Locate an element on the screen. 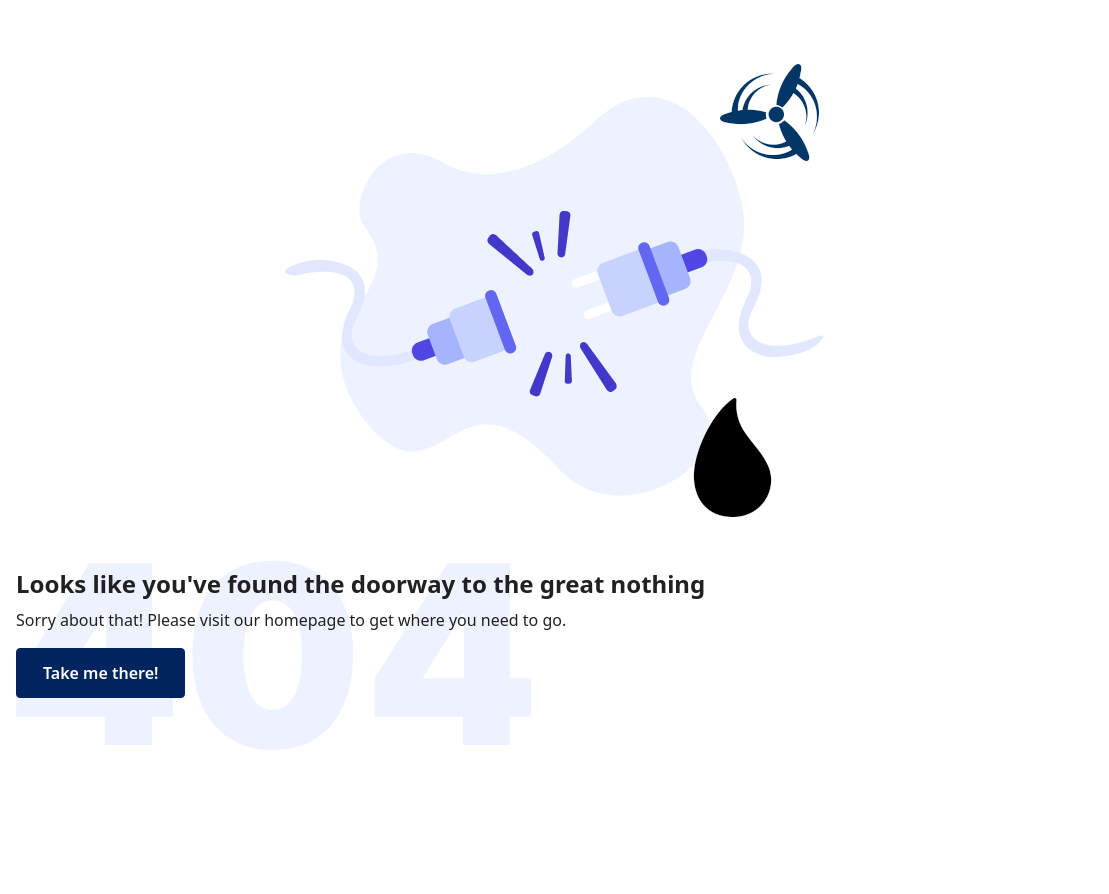 The height and width of the screenshot is (894, 1109). elixir programming language logo is located at coordinates (732, 457).